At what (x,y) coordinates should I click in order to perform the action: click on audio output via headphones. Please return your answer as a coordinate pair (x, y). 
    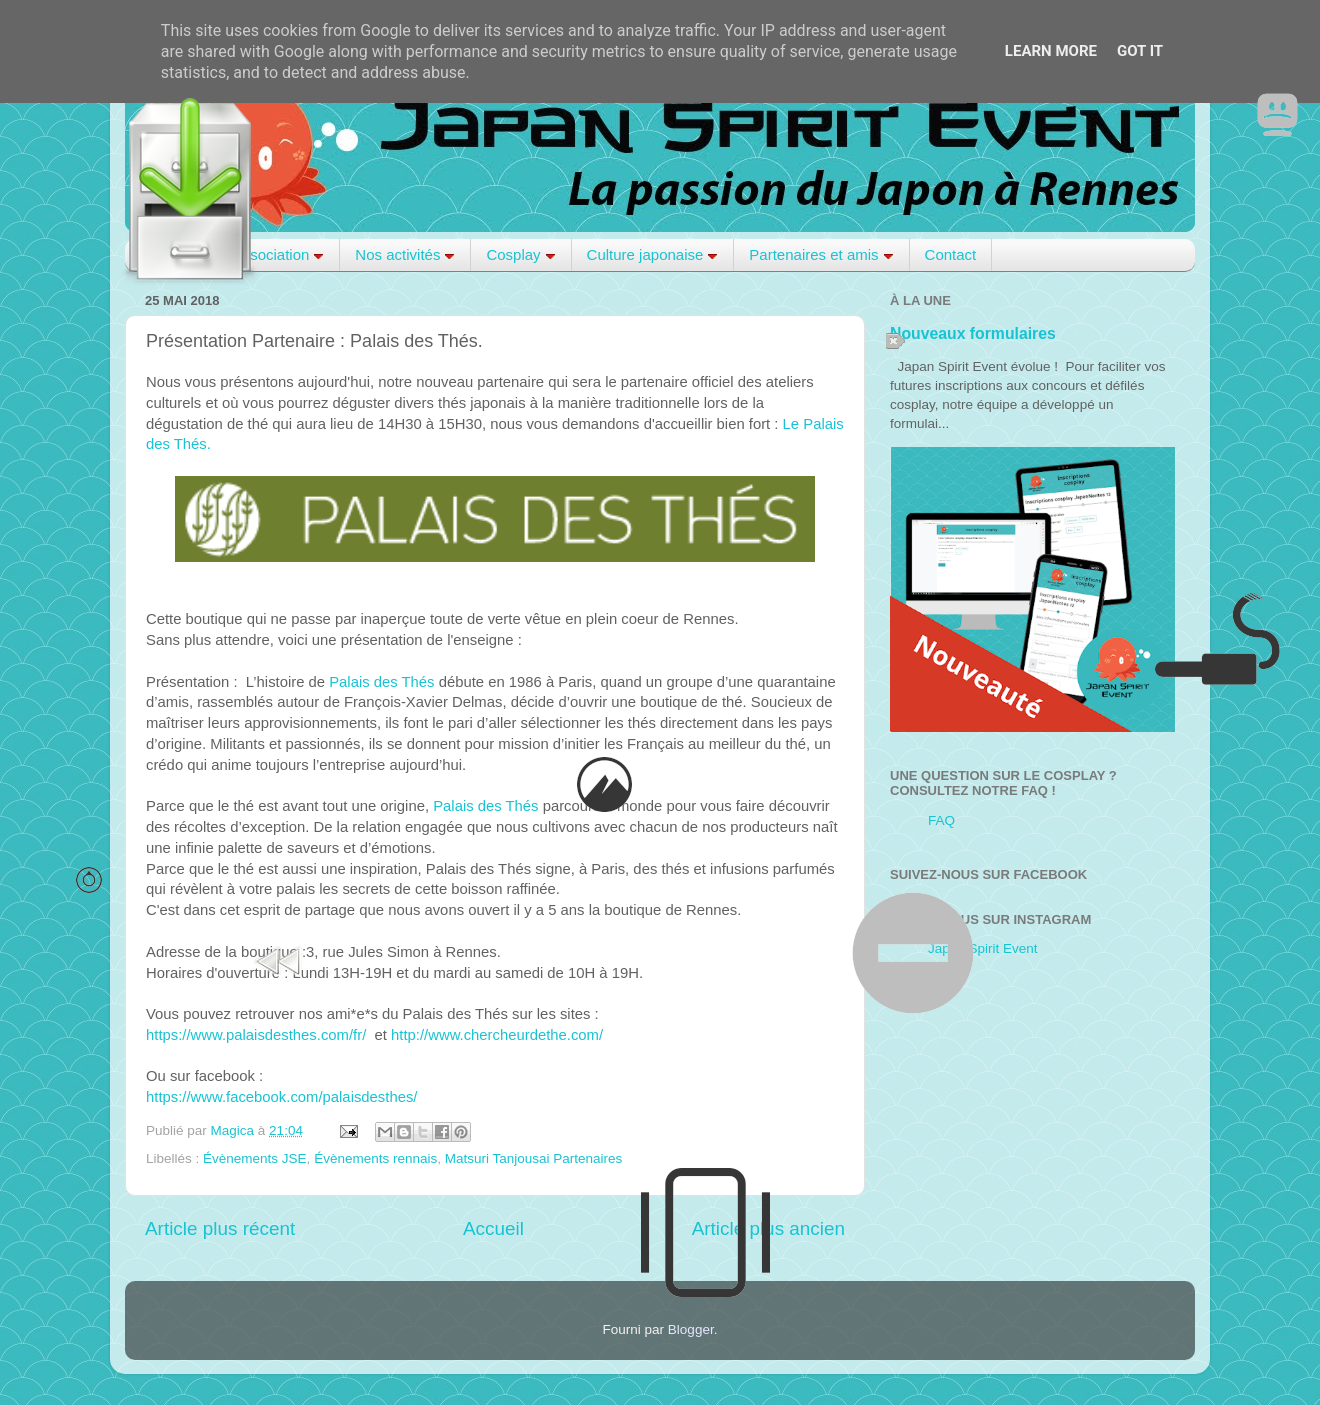
    Looking at the image, I should click on (1217, 653).